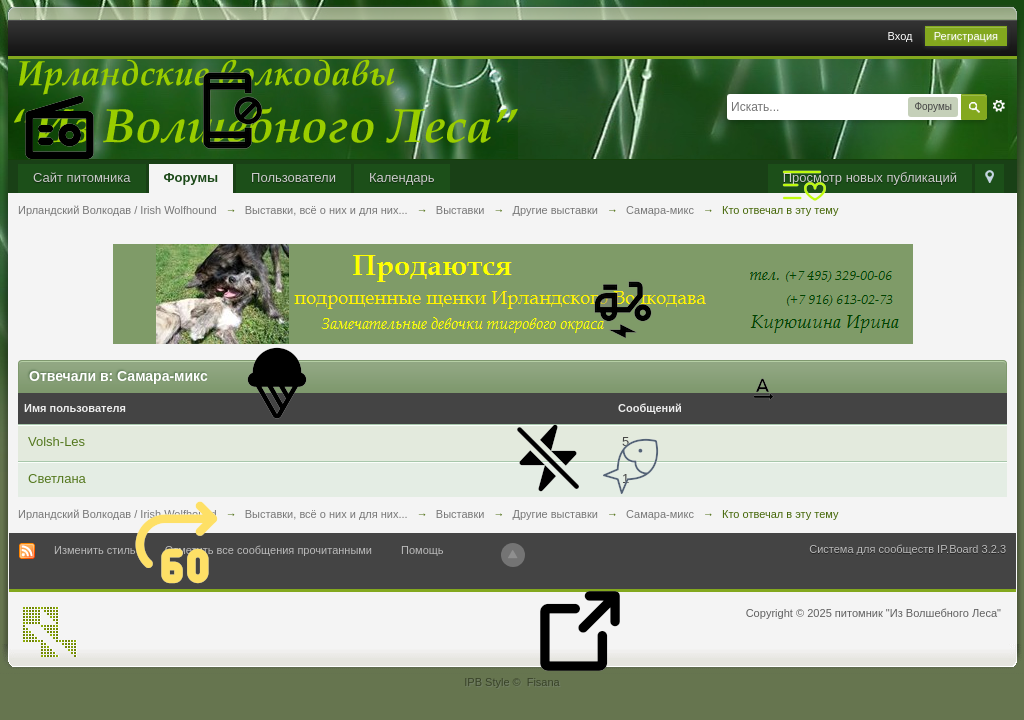 This screenshot has height=720, width=1024. Describe the element at coordinates (762, 389) in the screenshot. I see `set text to horizontal orientation` at that location.